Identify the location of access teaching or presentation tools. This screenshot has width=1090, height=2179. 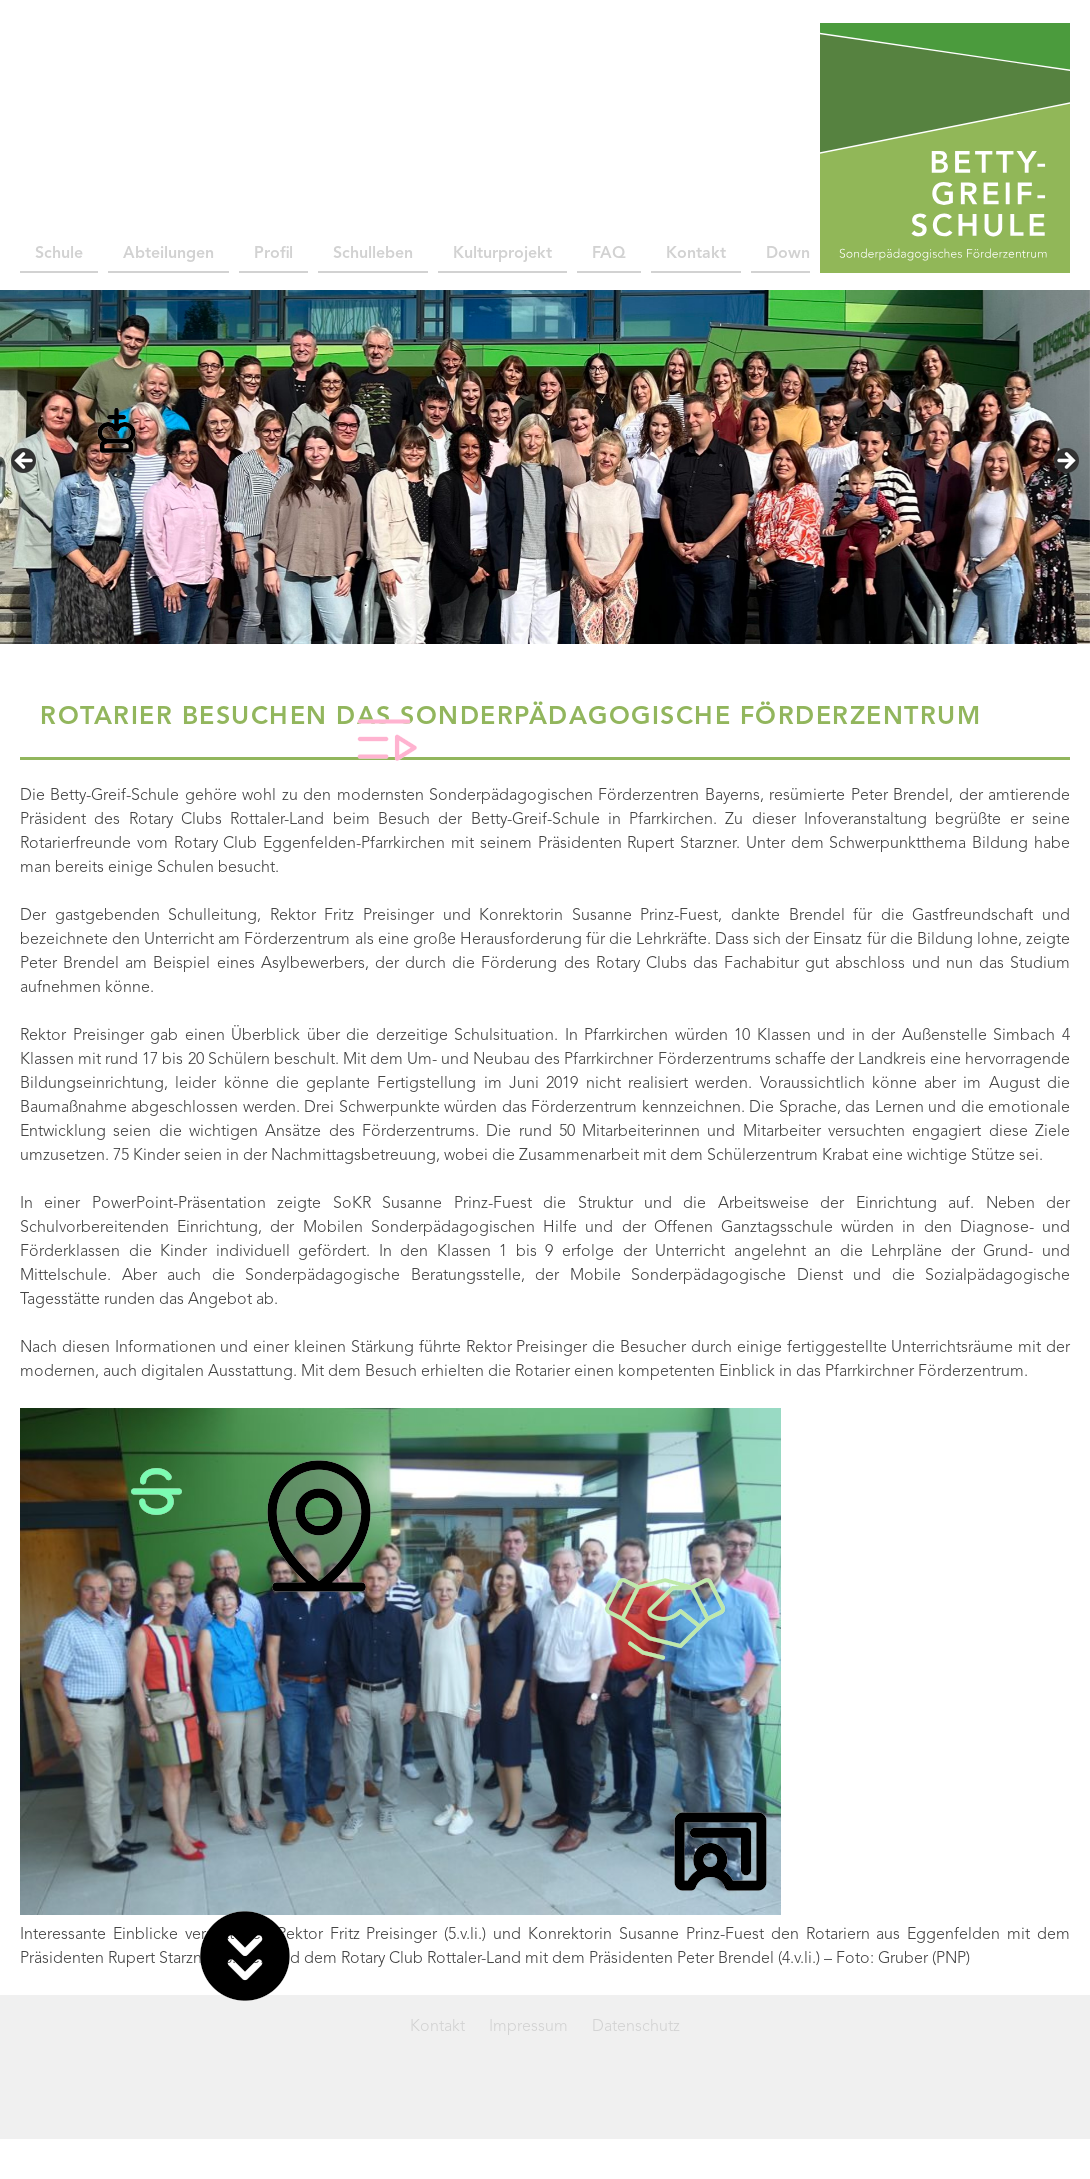
(720, 1851).